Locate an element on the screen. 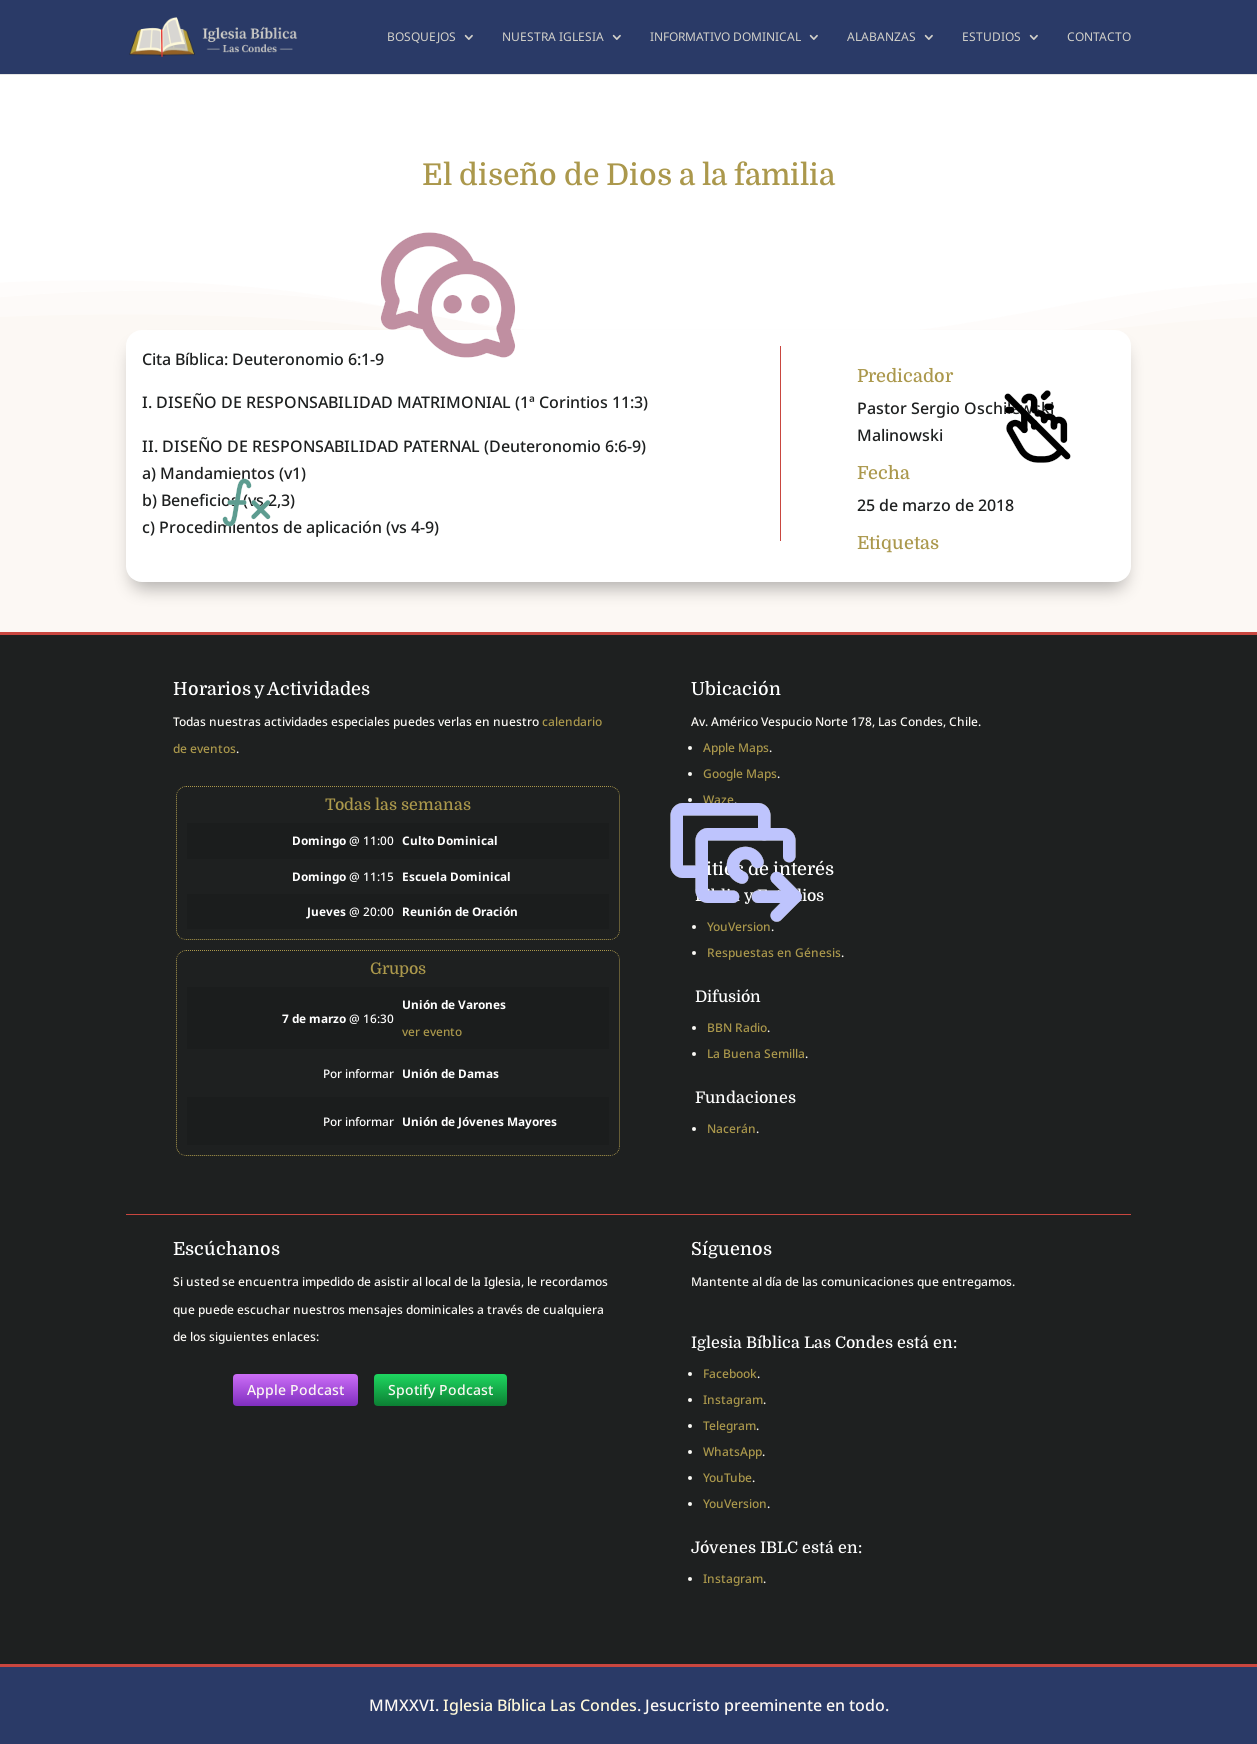  open wechat messaging app is located at coordinates (448, 295).